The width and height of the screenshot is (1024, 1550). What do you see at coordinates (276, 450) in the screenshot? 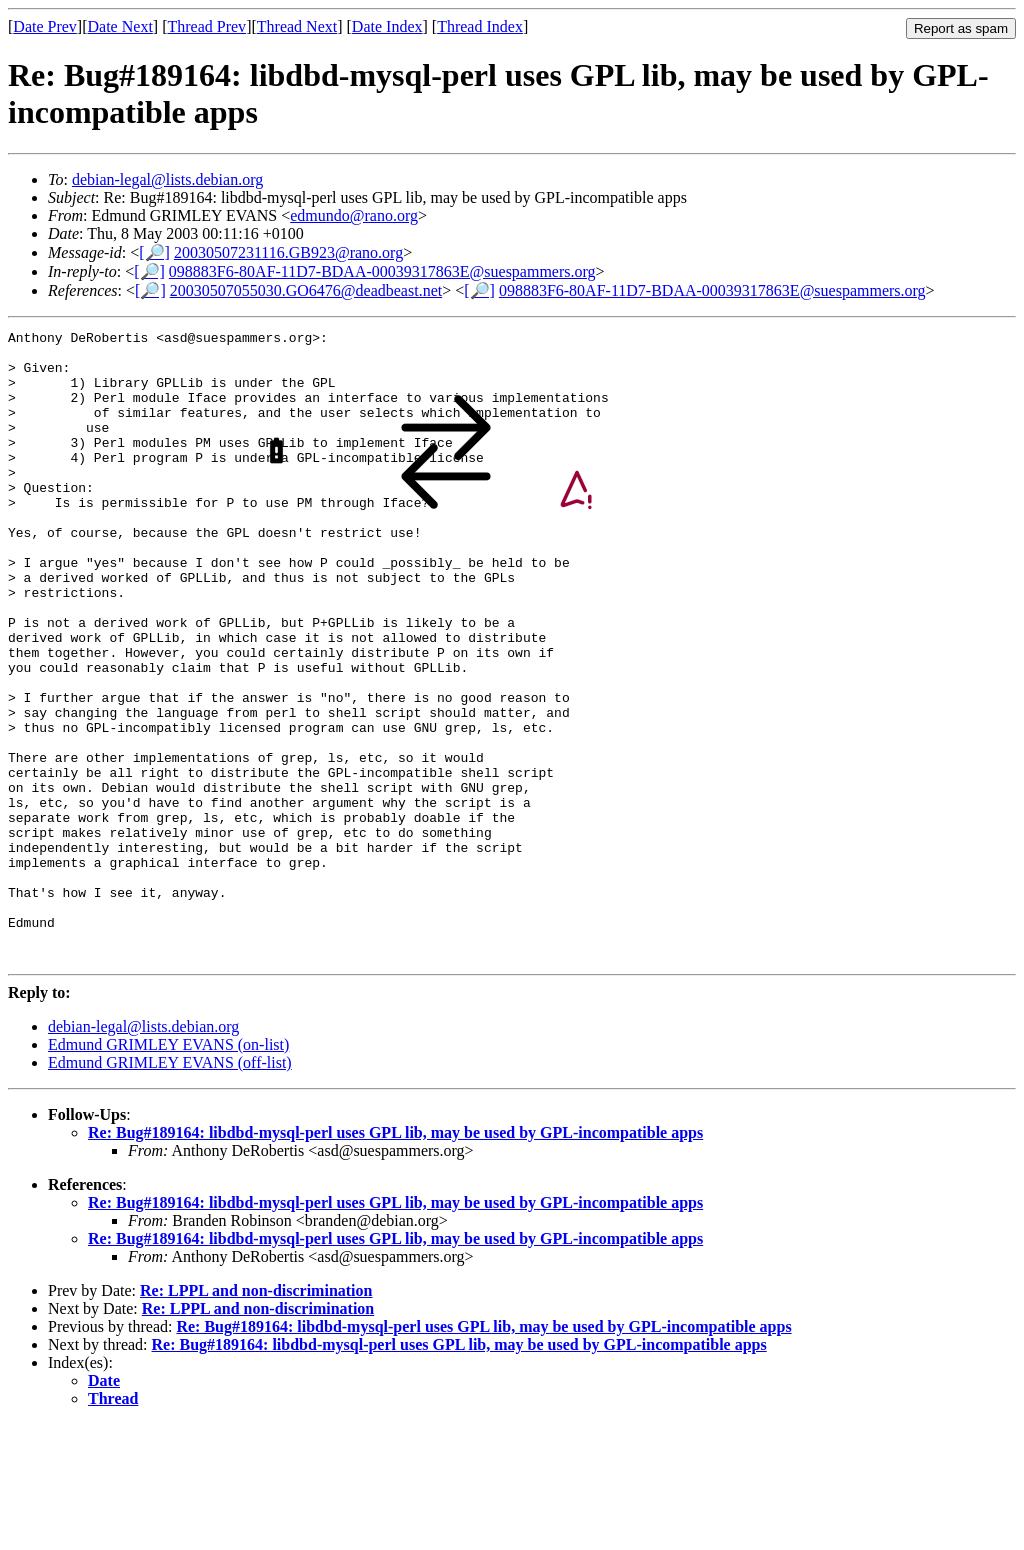
I see `indicates low battery warning` at bounding box center [276, 450].